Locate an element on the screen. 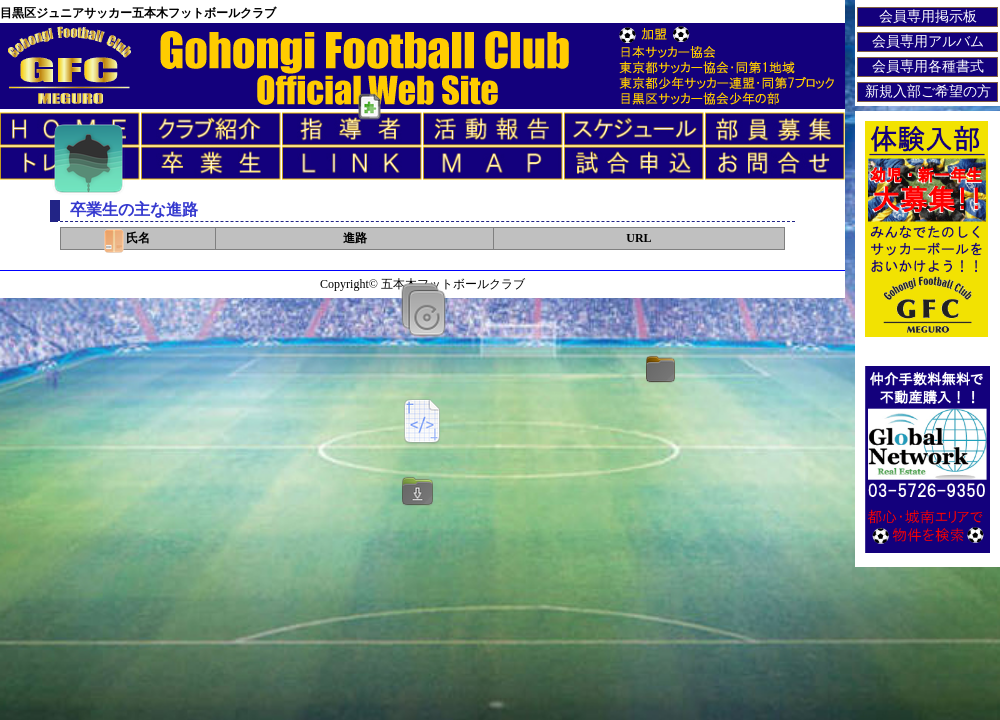 Image resolution: width=1000 pixels, height=720 pixels. access multiple disk drives or storage devices is located at coordinates (423, 309).